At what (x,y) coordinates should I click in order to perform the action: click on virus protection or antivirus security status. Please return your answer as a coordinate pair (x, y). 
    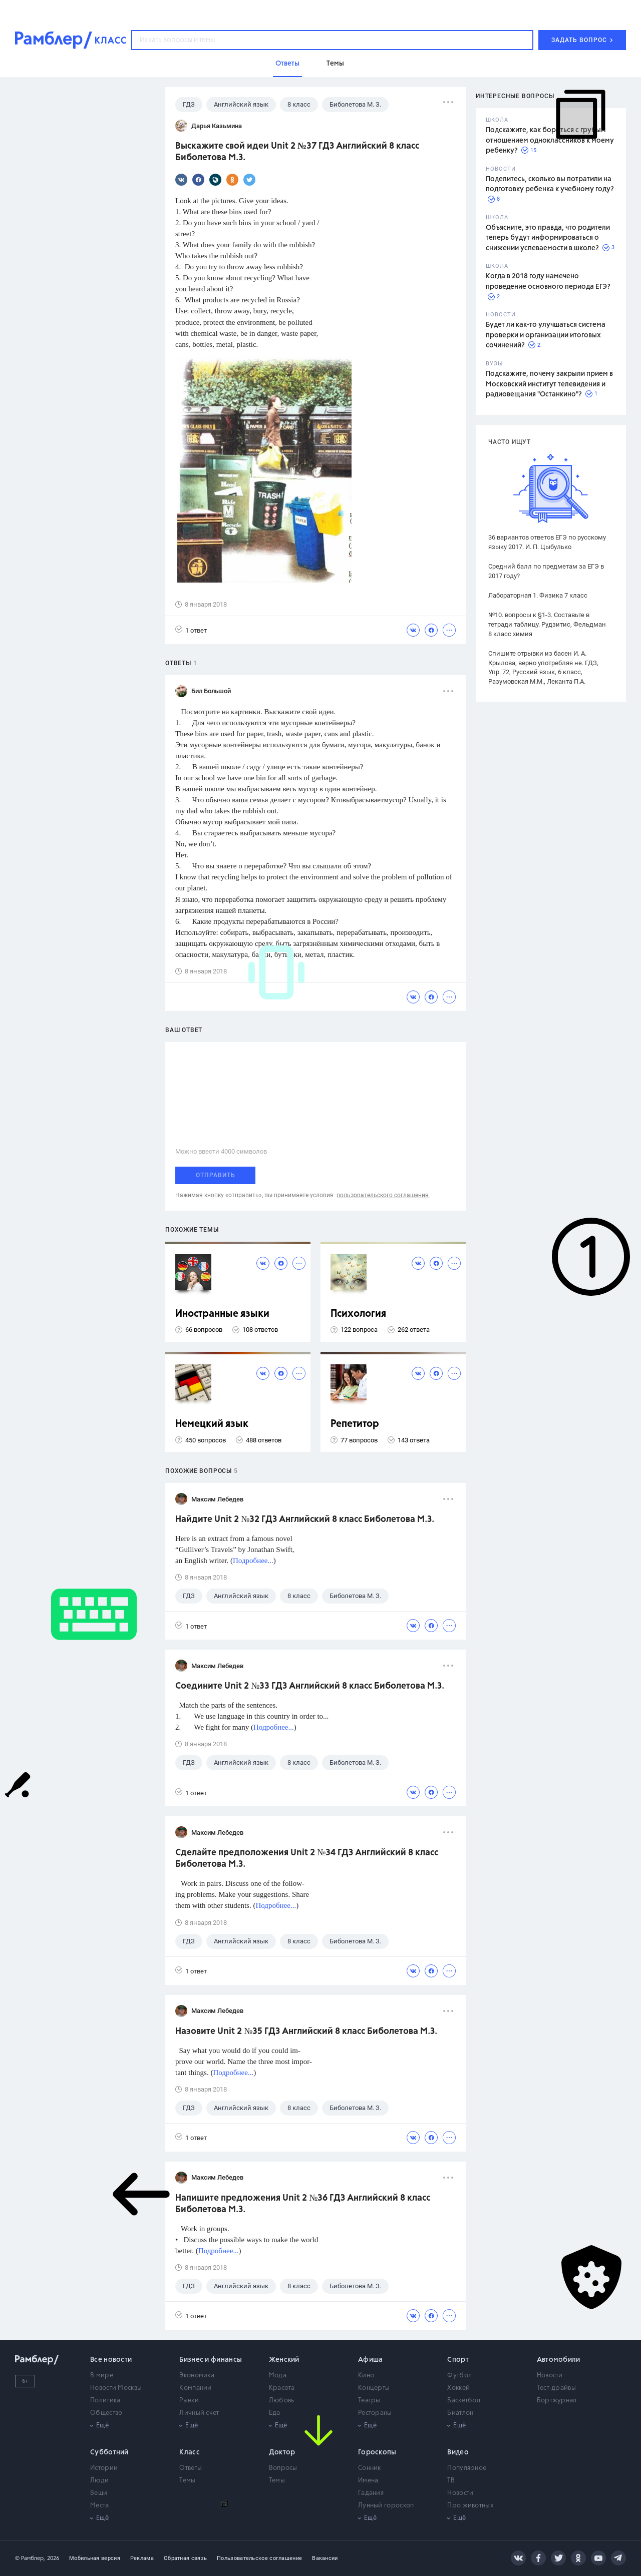
    Looking at the image, I should click on (593, 2277).